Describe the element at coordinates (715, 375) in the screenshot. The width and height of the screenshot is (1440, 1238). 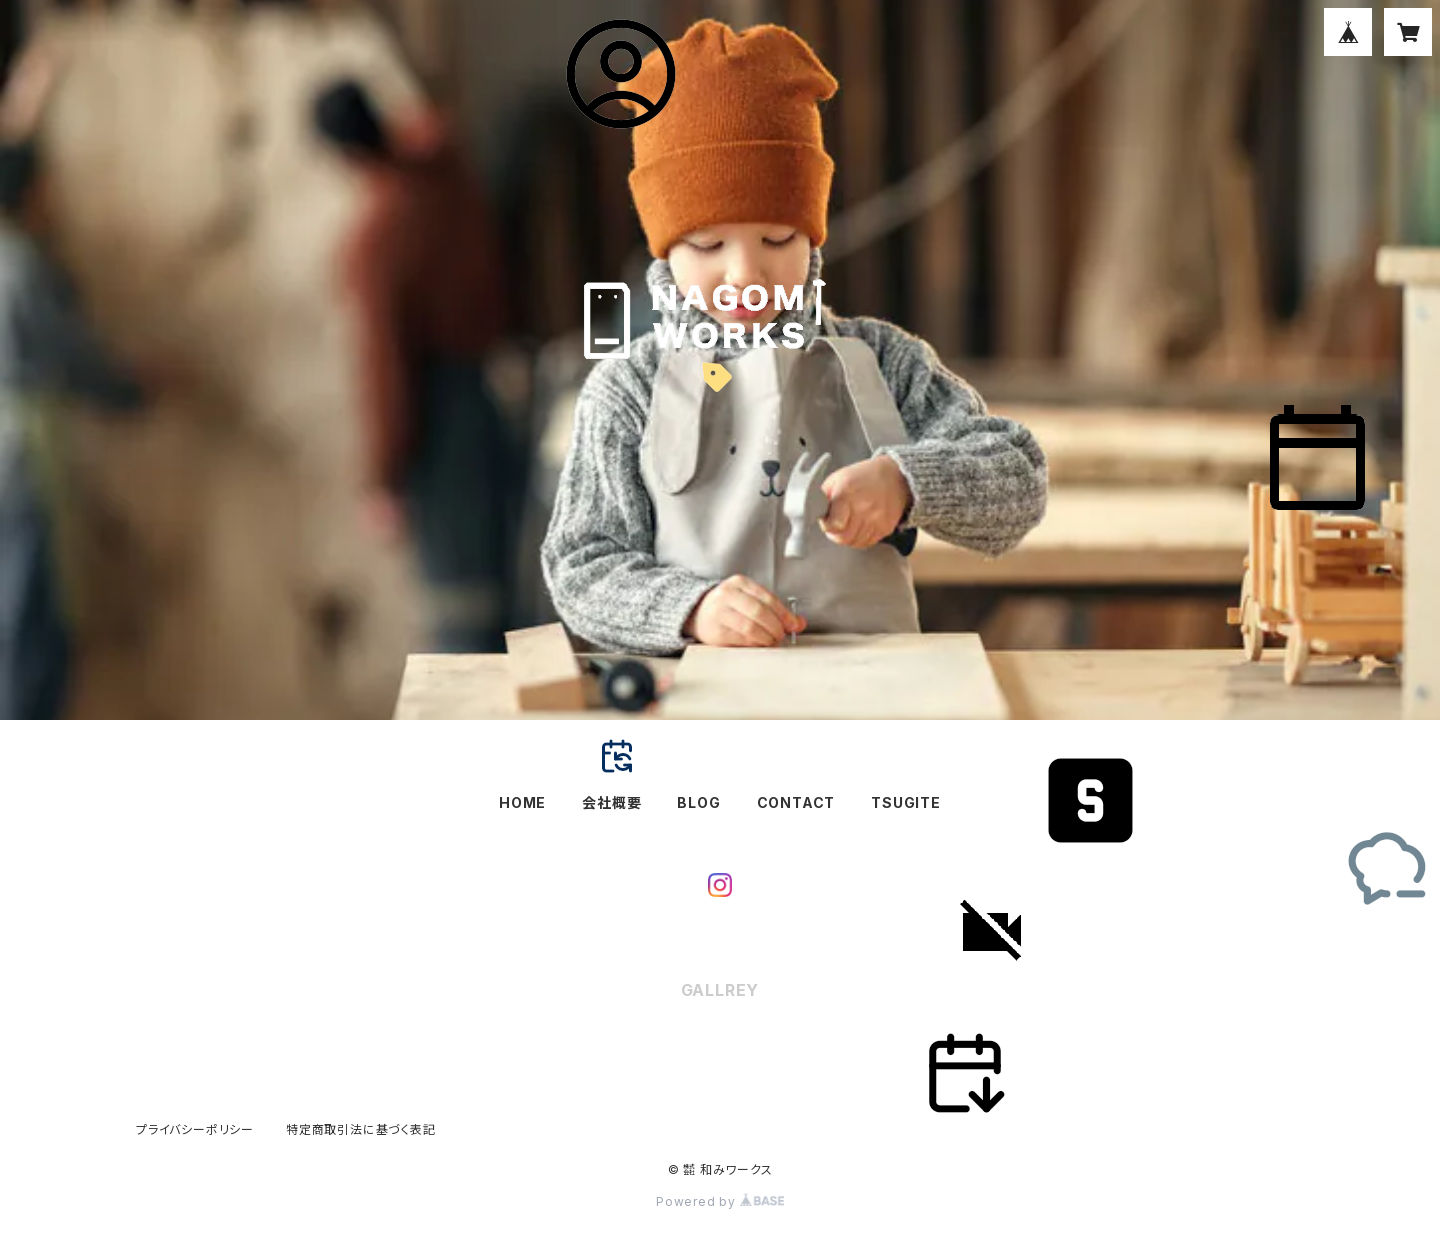
I see `view tags or labels` at that location.